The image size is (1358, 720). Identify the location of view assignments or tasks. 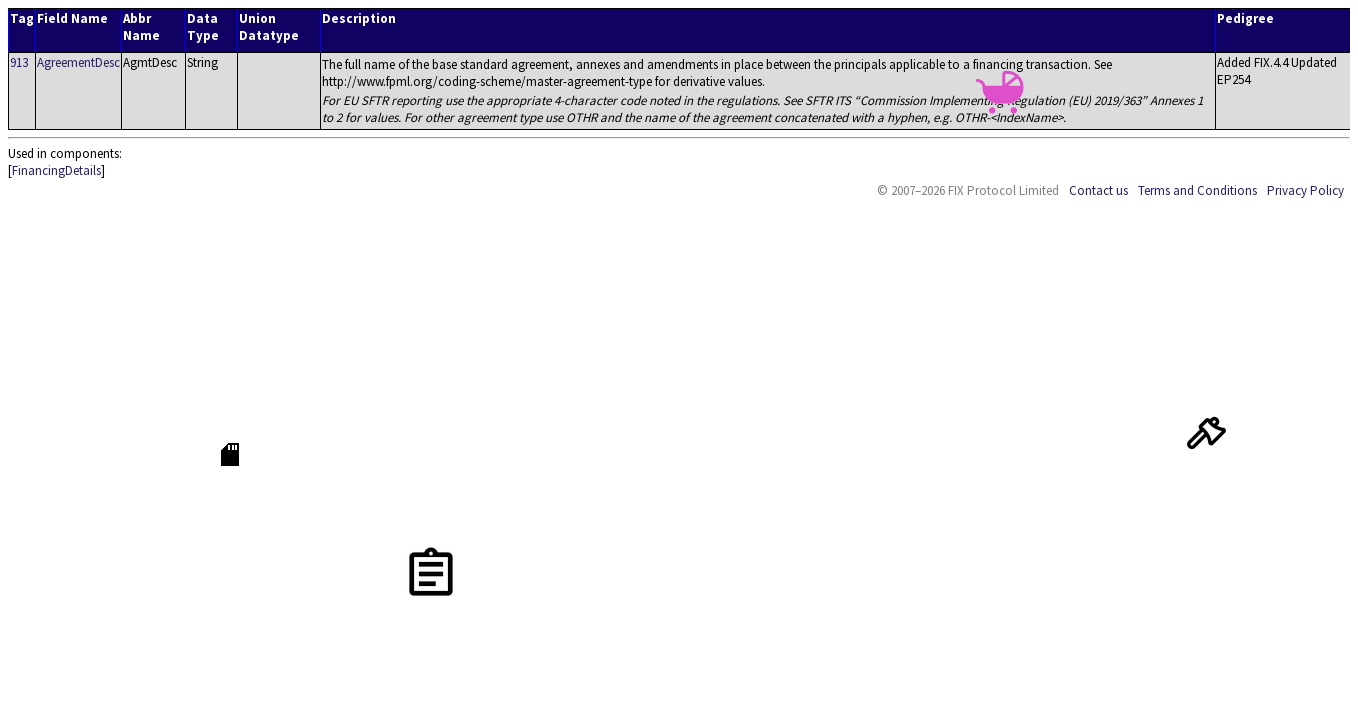
(431, 574).